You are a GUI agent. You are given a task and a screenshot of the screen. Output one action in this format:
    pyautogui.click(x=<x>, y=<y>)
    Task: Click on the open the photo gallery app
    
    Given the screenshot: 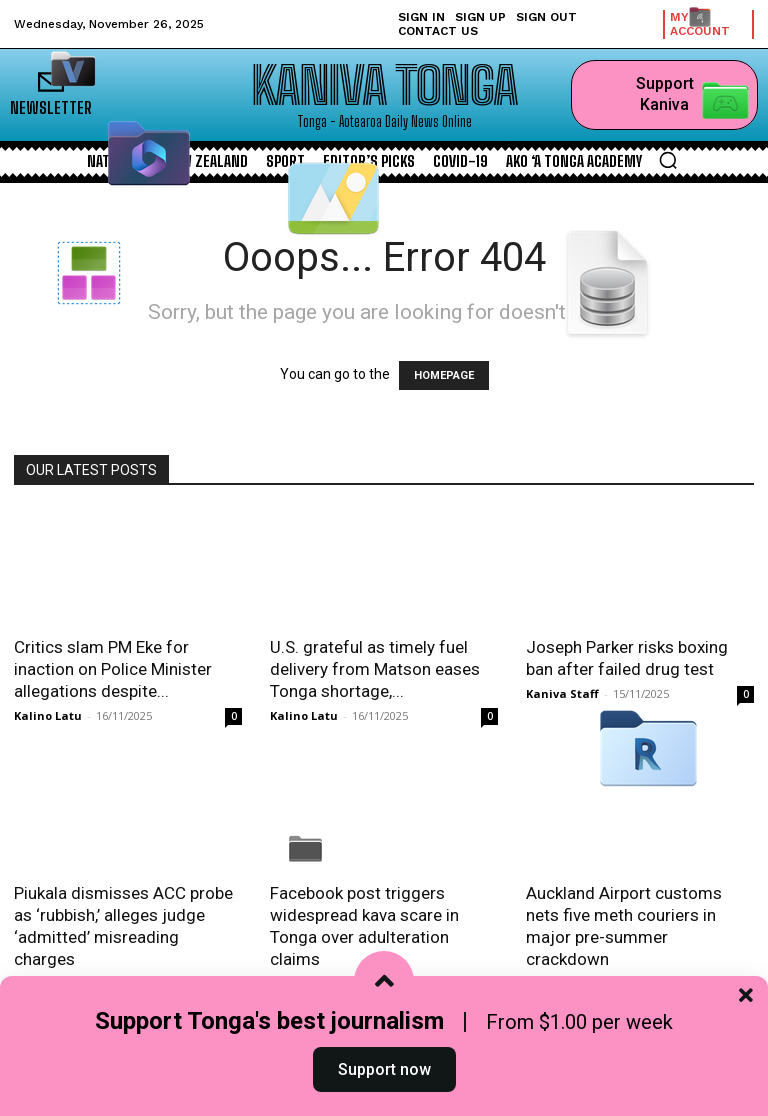 What is the action you would take?
    pyautogui.click(x=333, y=198)
    